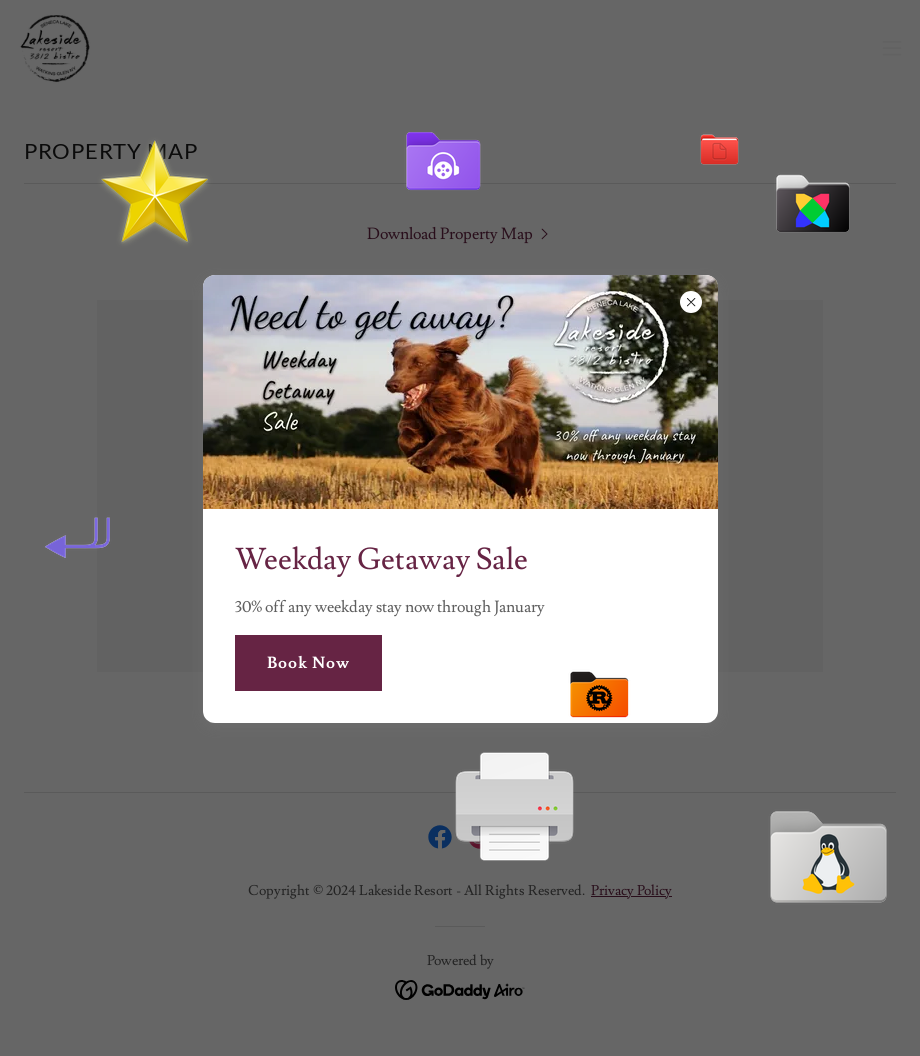 The width and height of the screenshot is (920, 1056). What do you see at coordinates (443, 163) in the screenshot?
I see `folder containing 4k video to mp3 converter files` at bounding box center [443, 163].